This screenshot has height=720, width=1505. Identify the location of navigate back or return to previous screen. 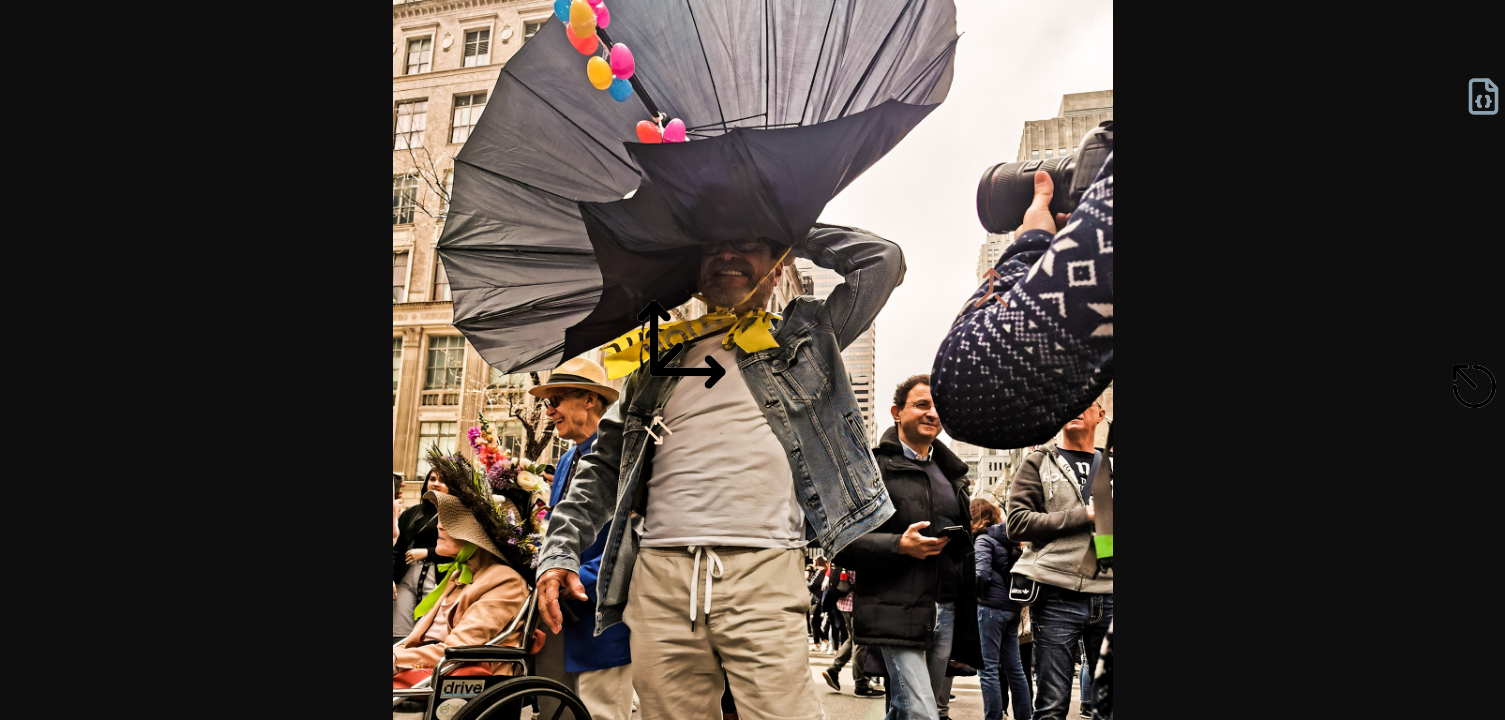
(1474, 386).